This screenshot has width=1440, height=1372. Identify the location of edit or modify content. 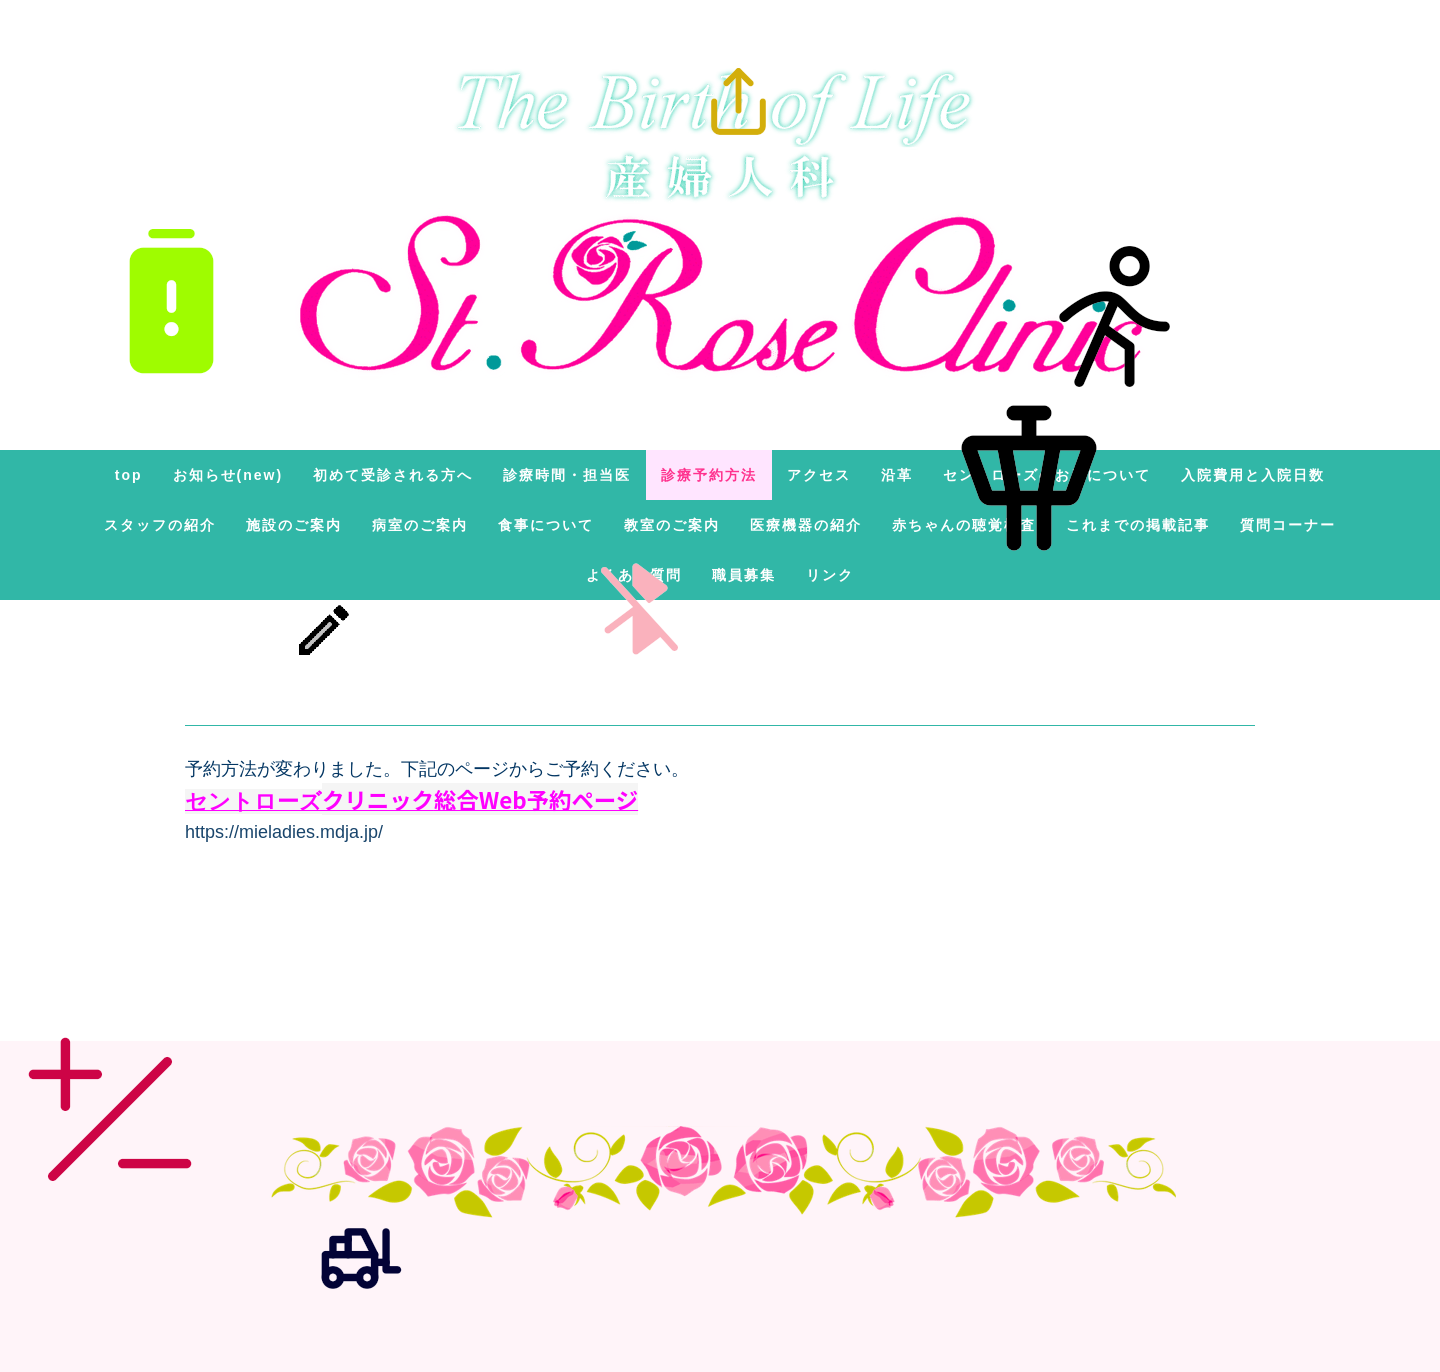
(324, 630).